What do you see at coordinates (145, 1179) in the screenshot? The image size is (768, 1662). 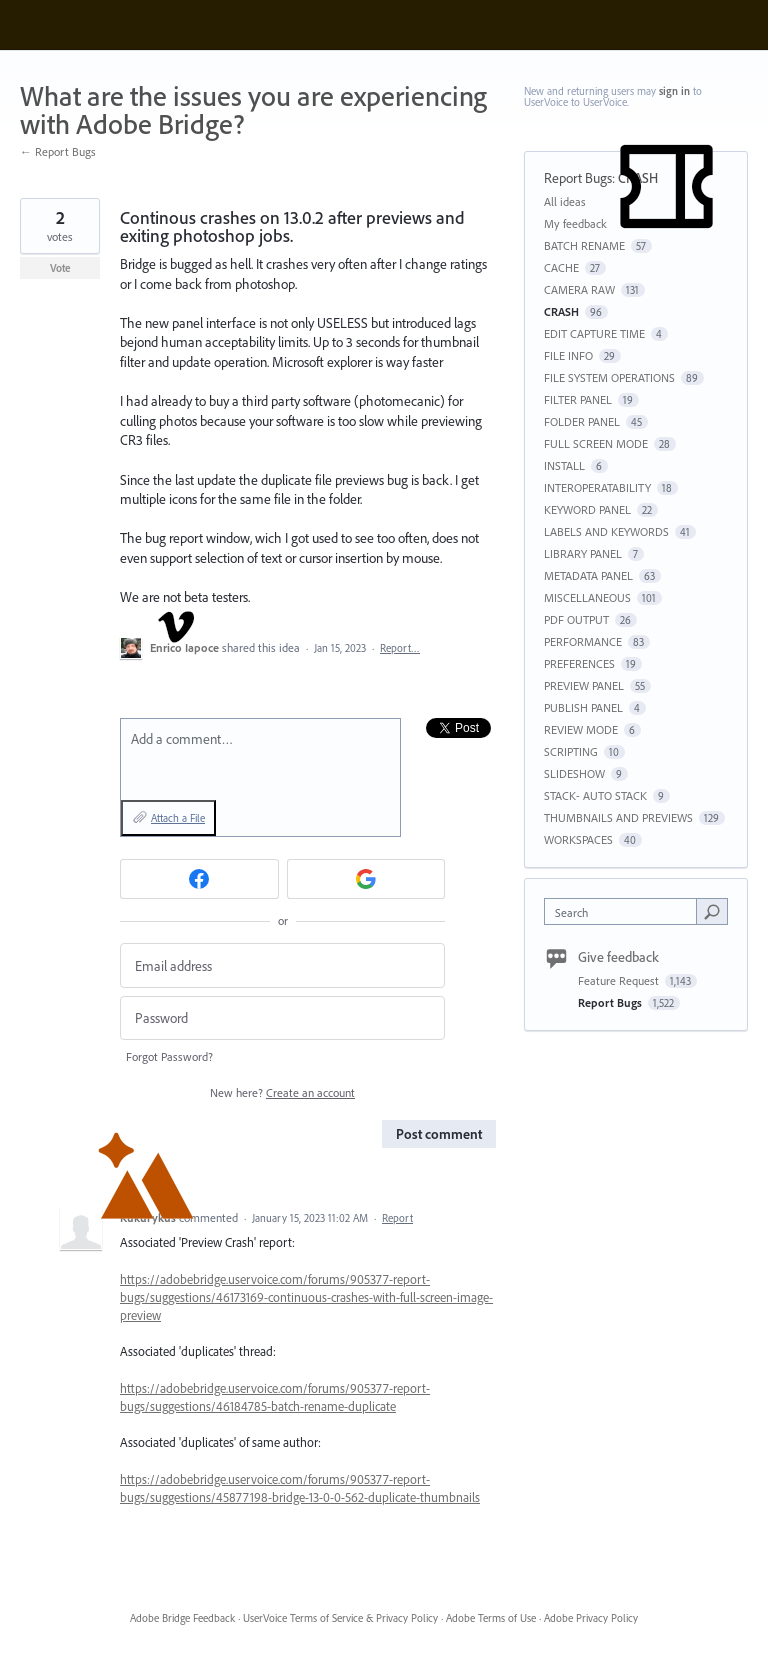 I see `generate AI-enhanced landscape images` at bounding box center [145, 1179].